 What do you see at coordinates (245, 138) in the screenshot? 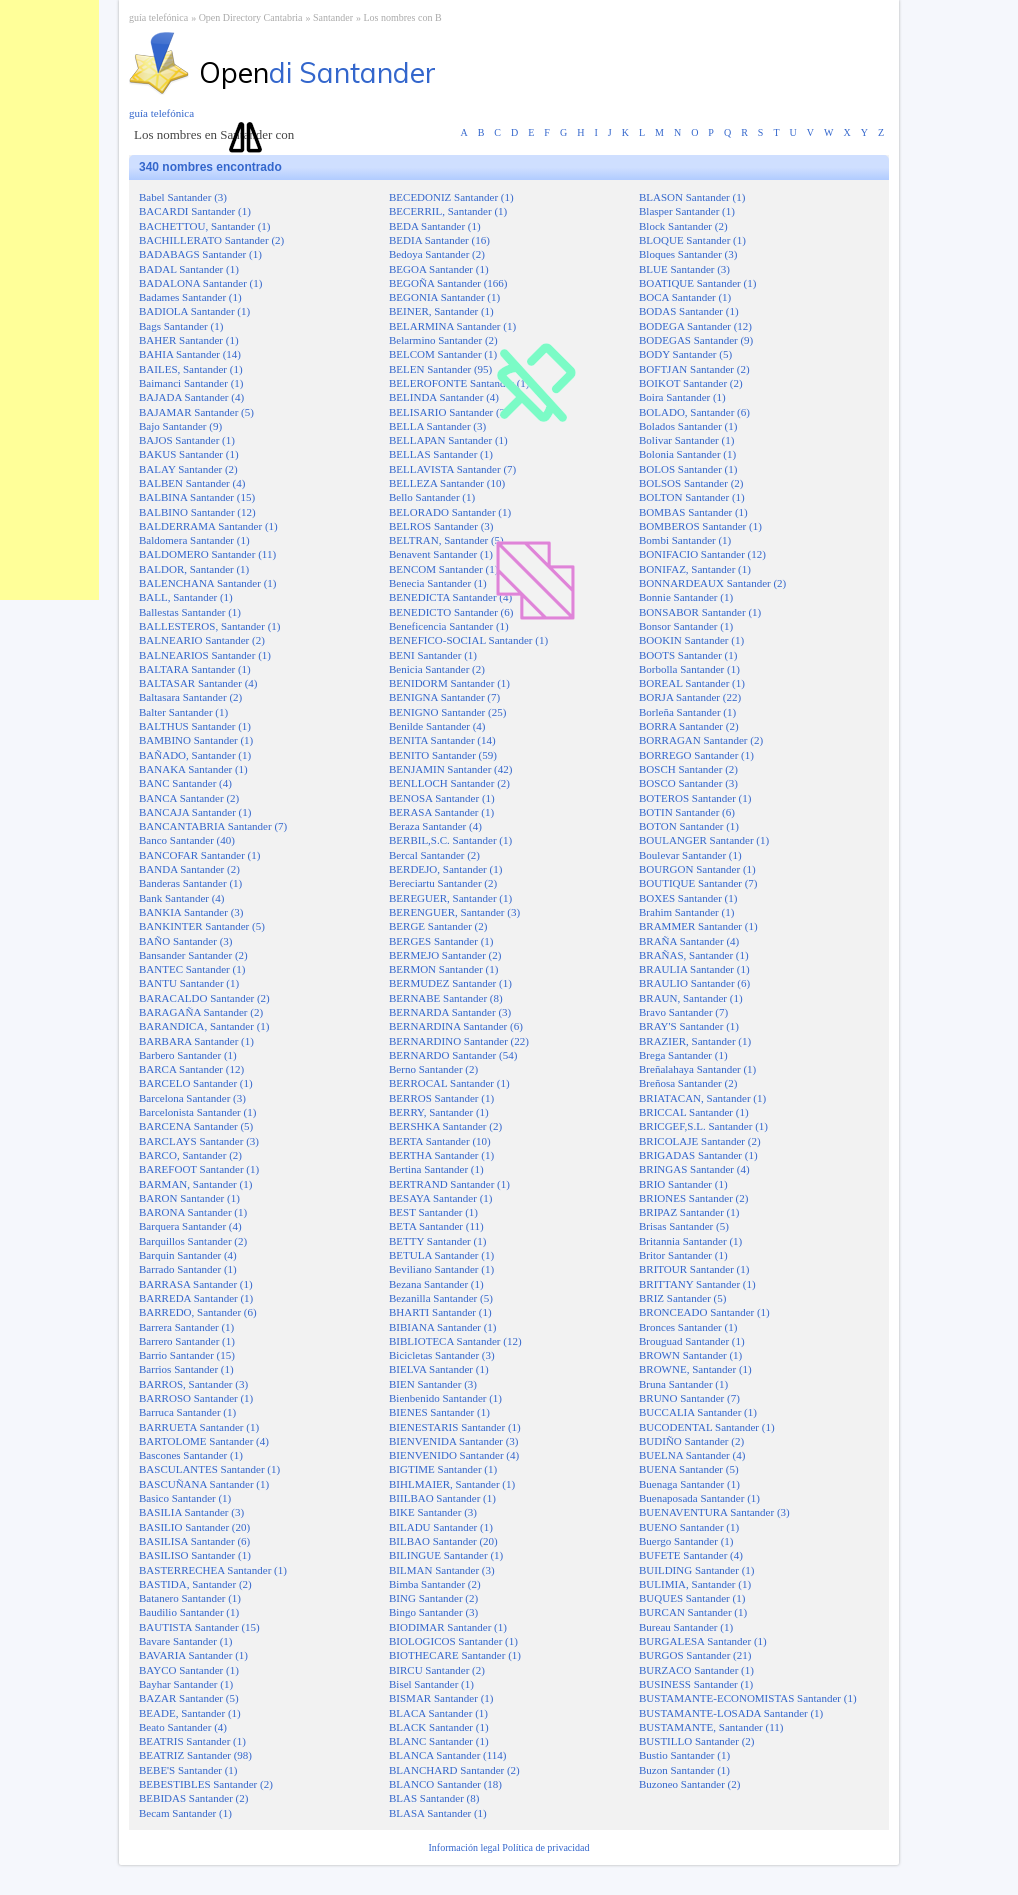
I see `flip image horizontally` at bounding box center [245, 138].